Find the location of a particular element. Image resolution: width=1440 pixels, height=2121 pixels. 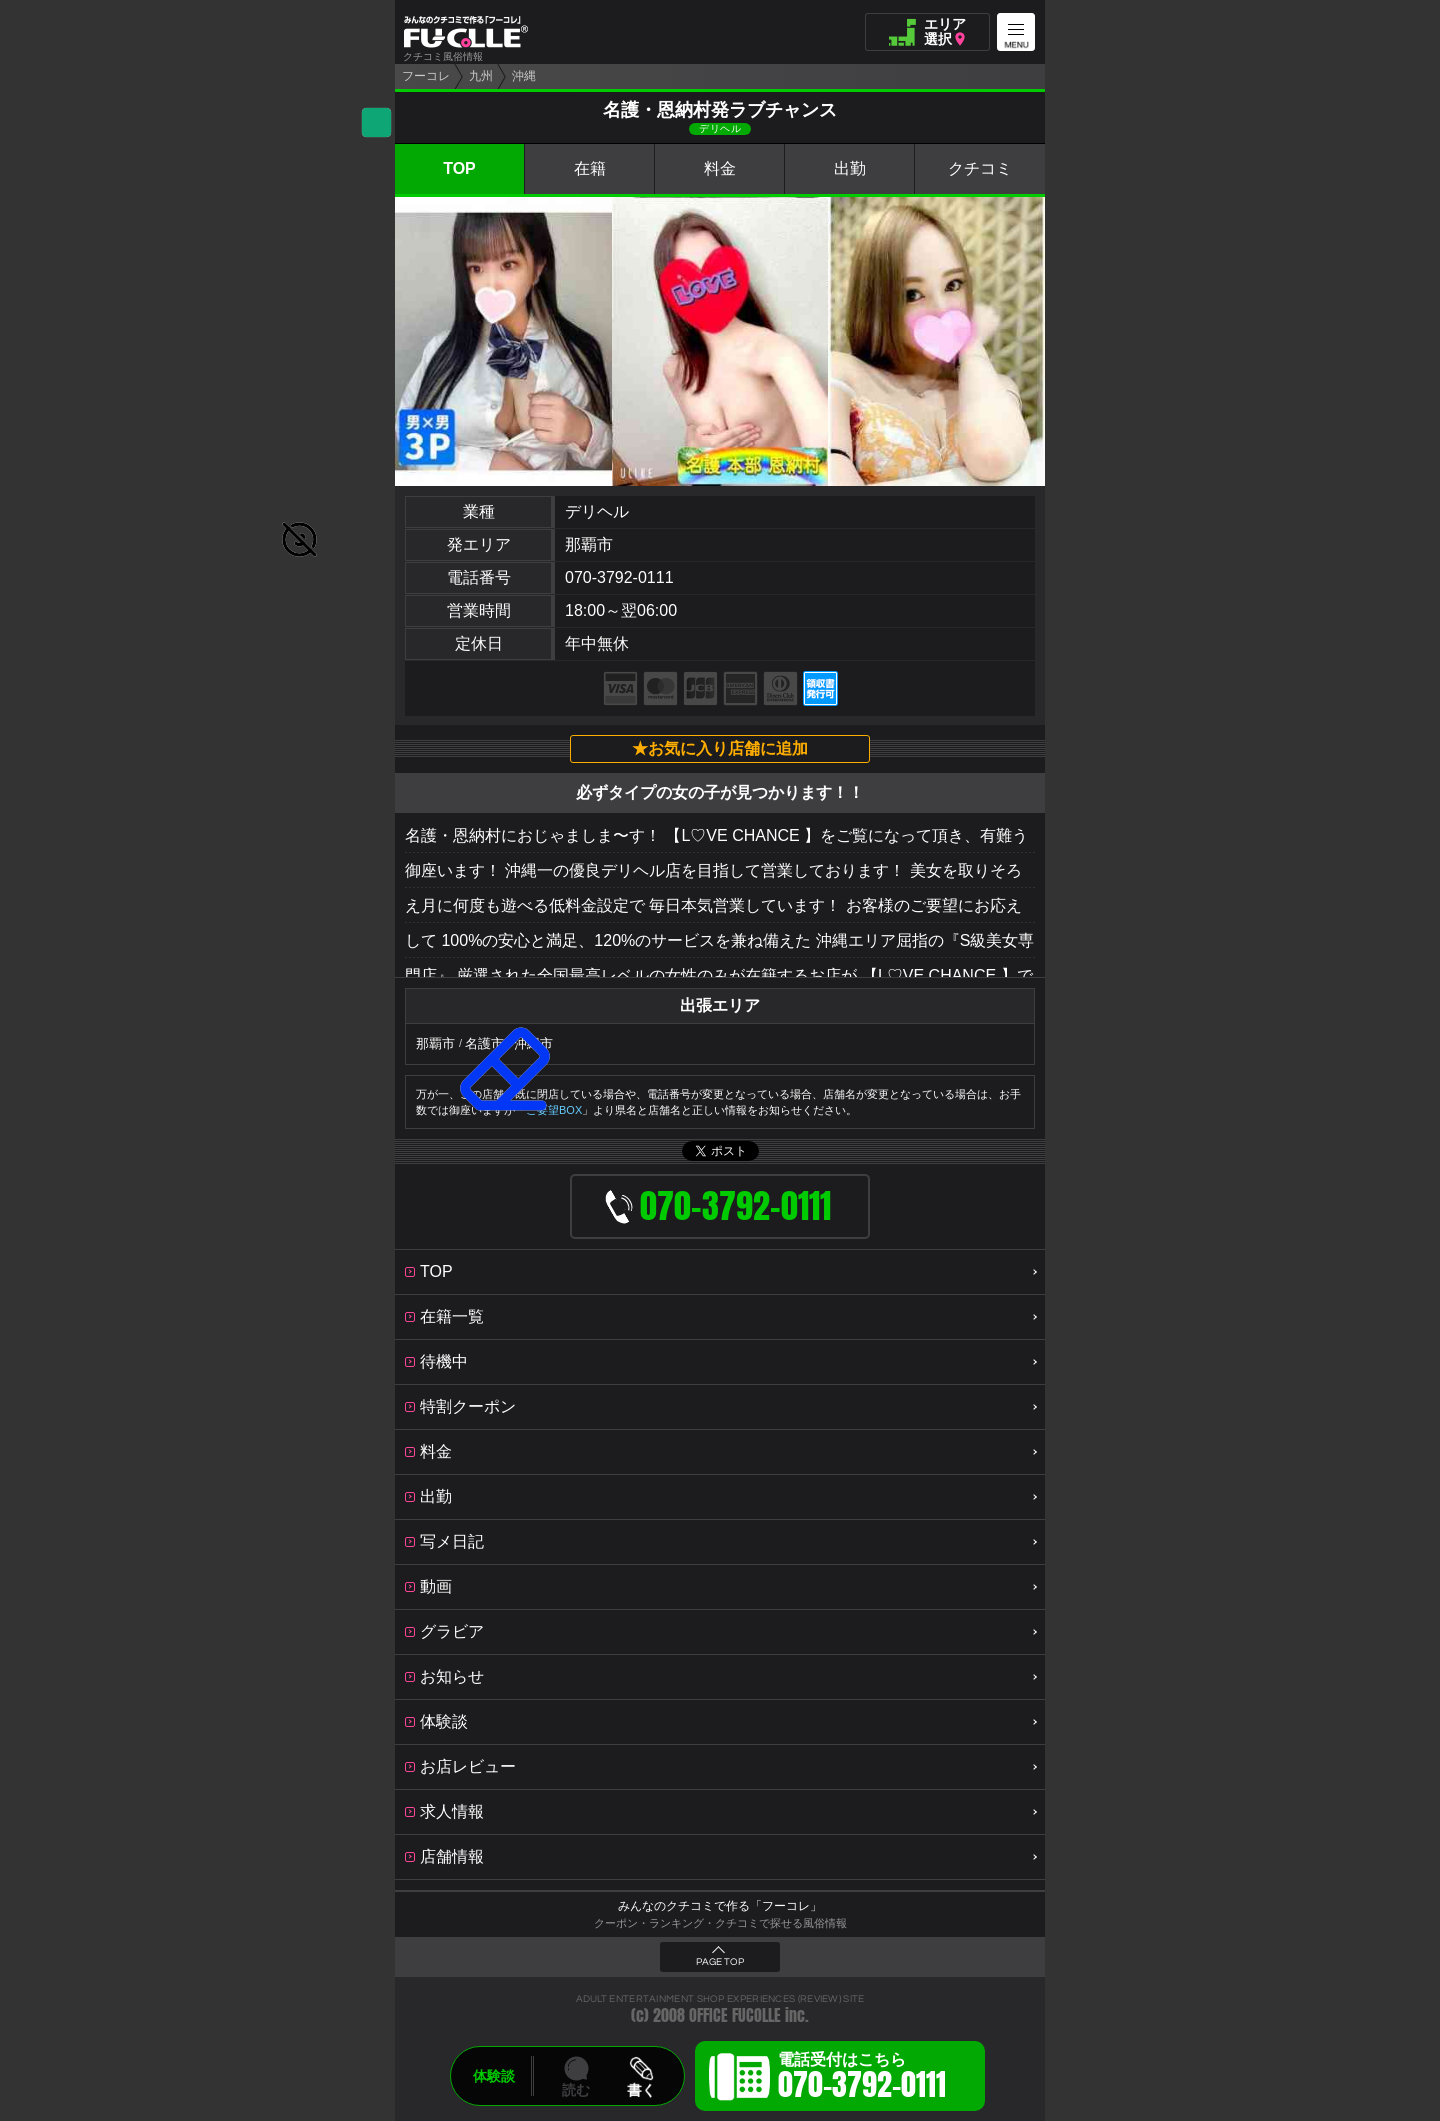

stop media playback is located at coordinates (376, 122).